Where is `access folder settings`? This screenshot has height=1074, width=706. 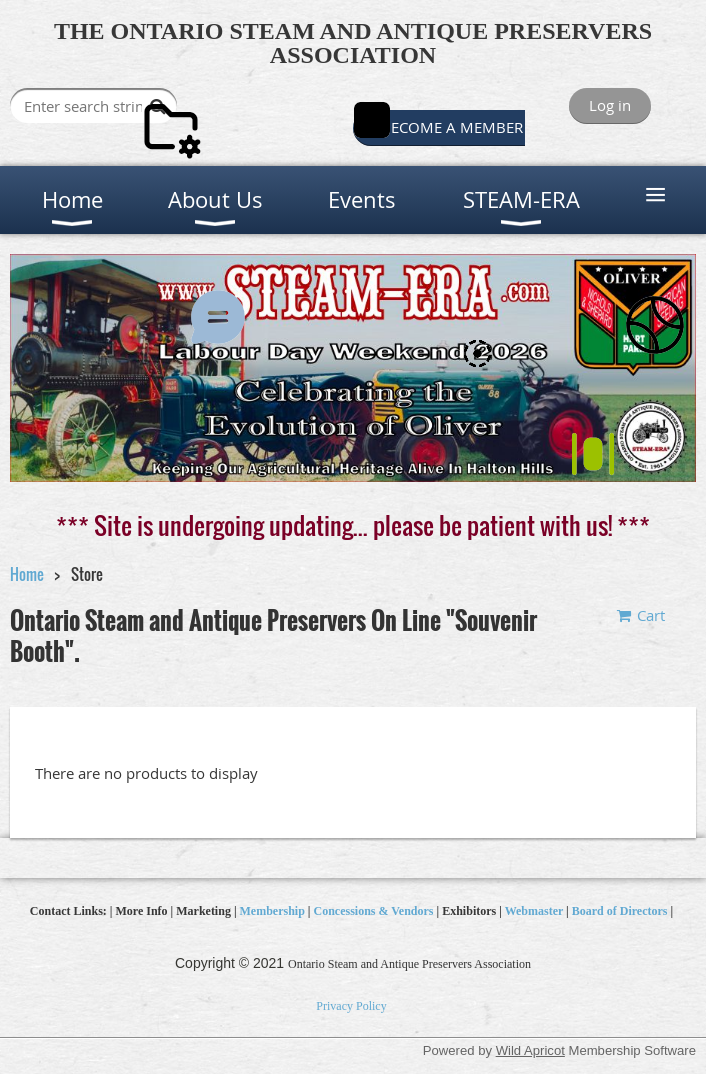 access folder settings is located at coordinates (171, 128).